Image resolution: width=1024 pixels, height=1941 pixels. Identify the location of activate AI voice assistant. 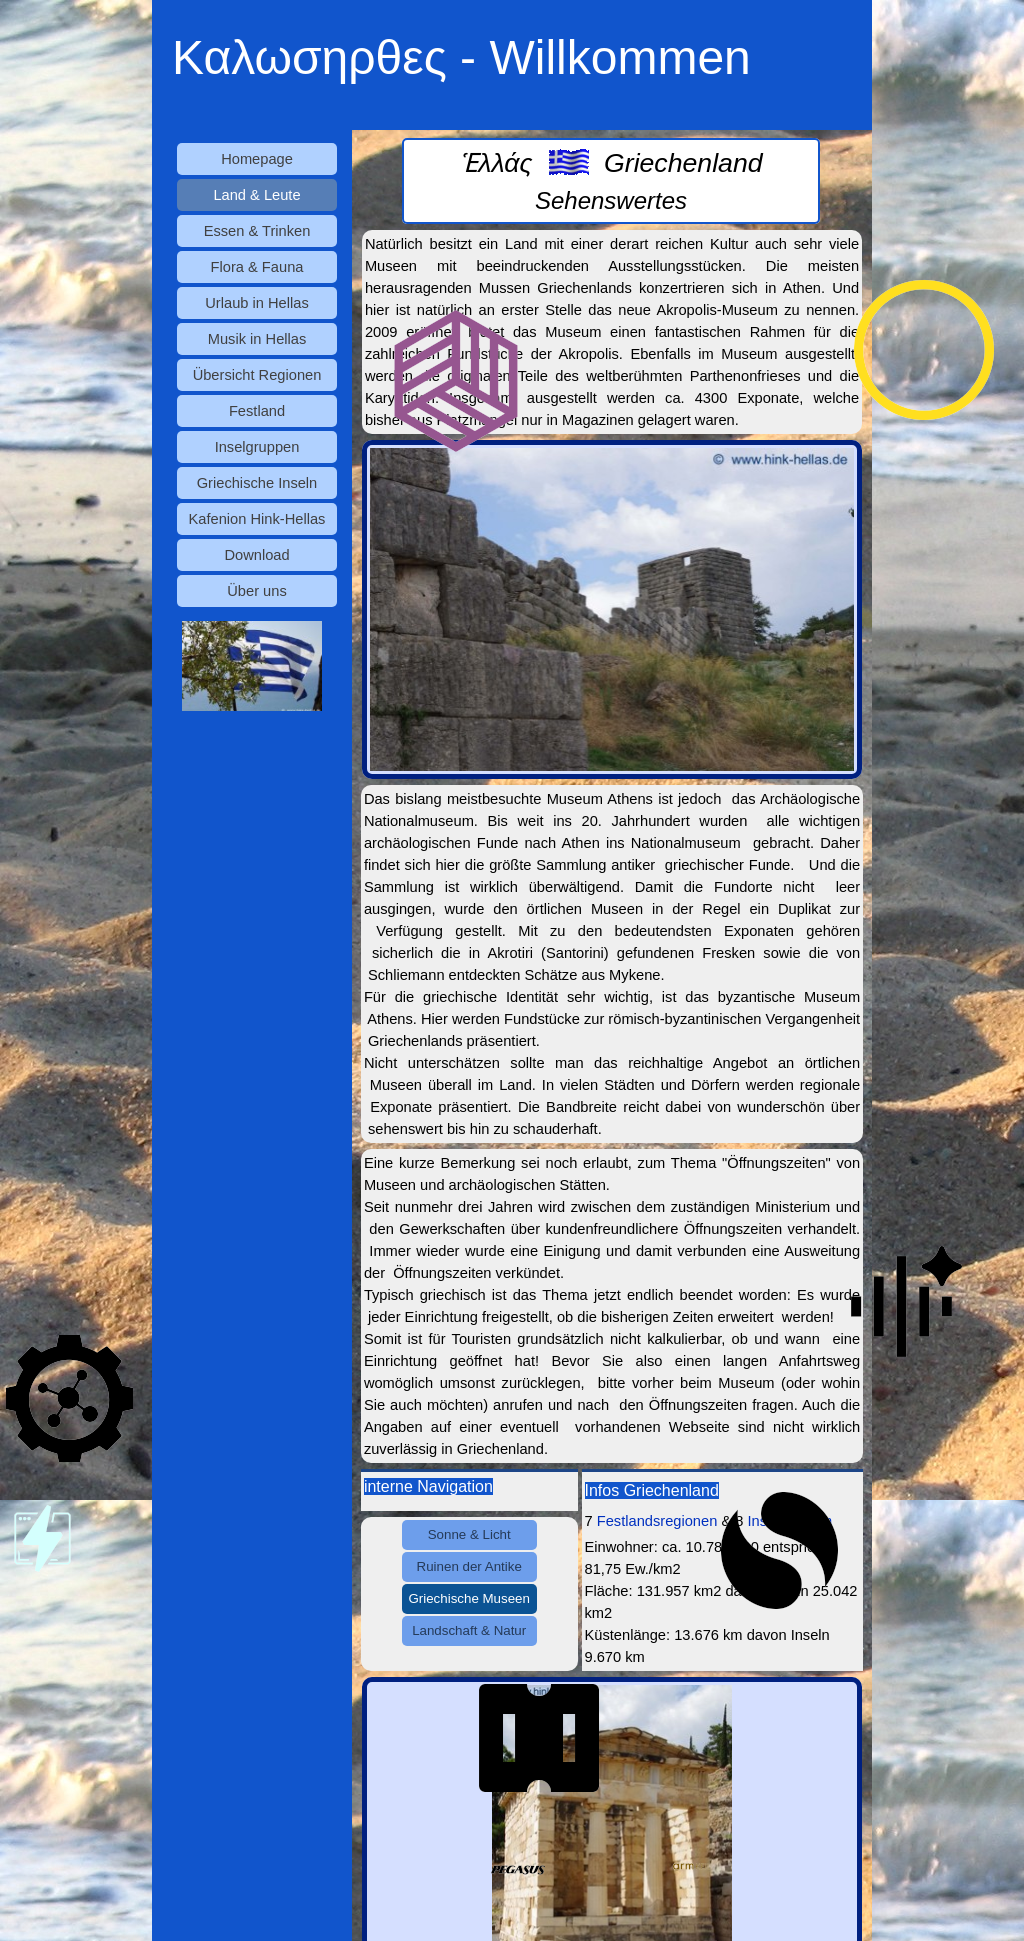
(901, 1306).